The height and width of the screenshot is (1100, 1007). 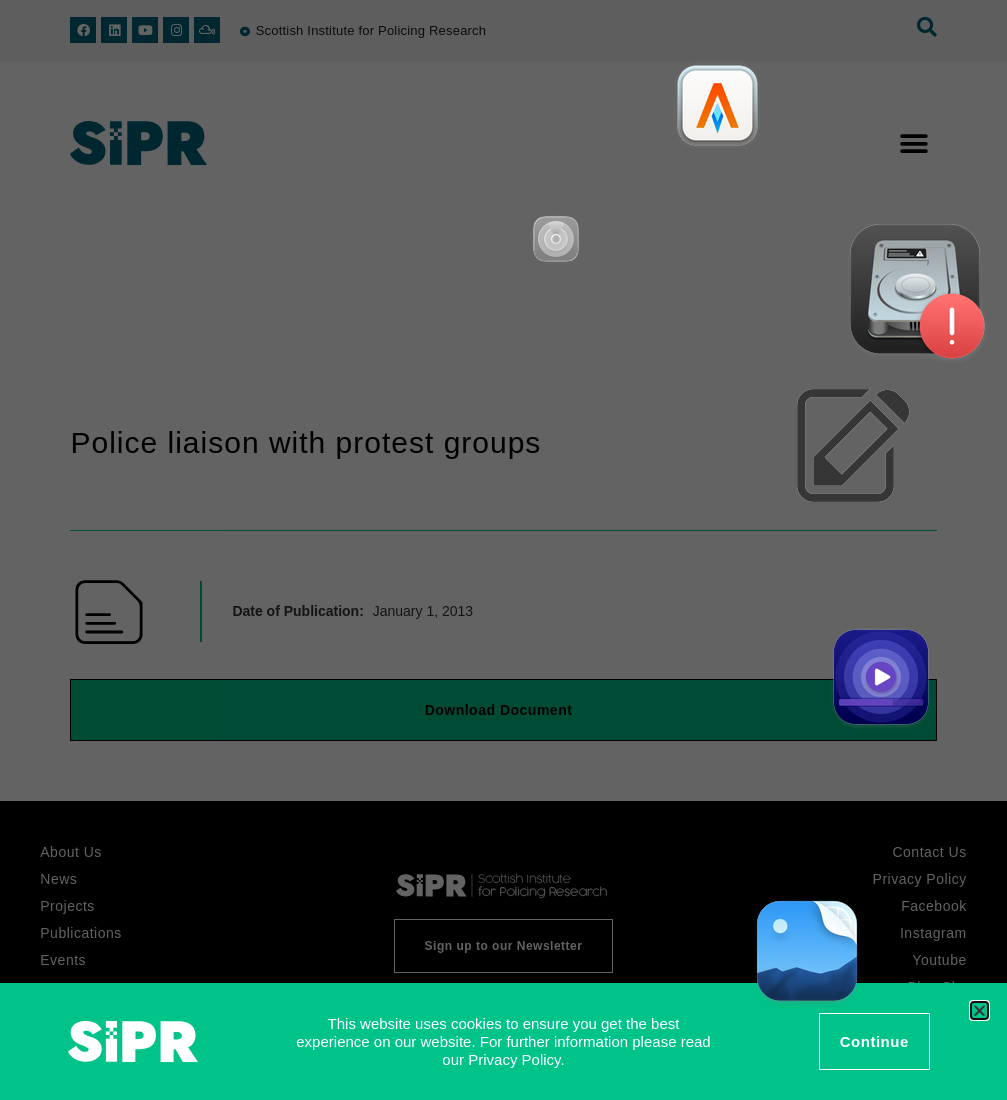 I want to click on open wallpaper settings, so click(x=807, y=951).